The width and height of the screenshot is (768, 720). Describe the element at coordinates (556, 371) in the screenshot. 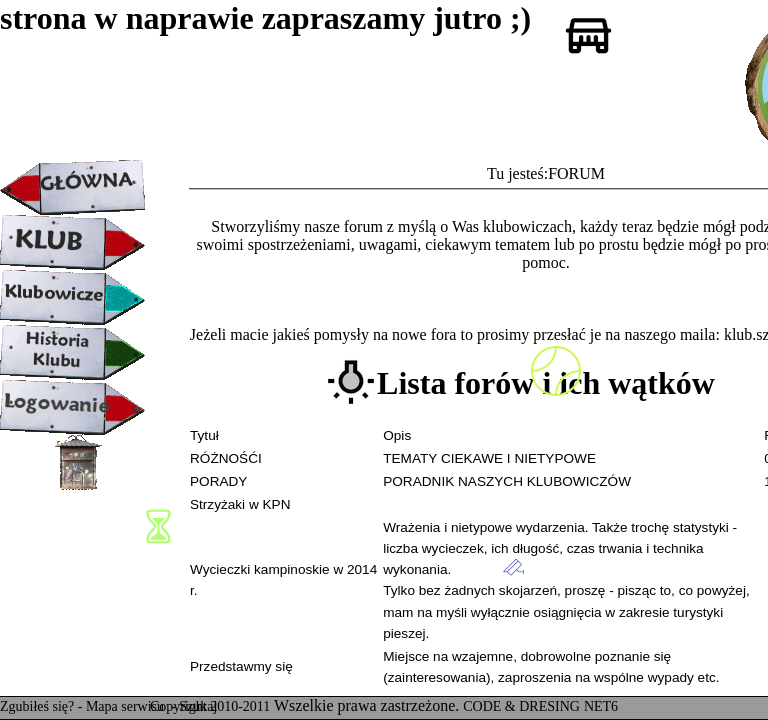

I see `access tennis or sports-related features` at that location.